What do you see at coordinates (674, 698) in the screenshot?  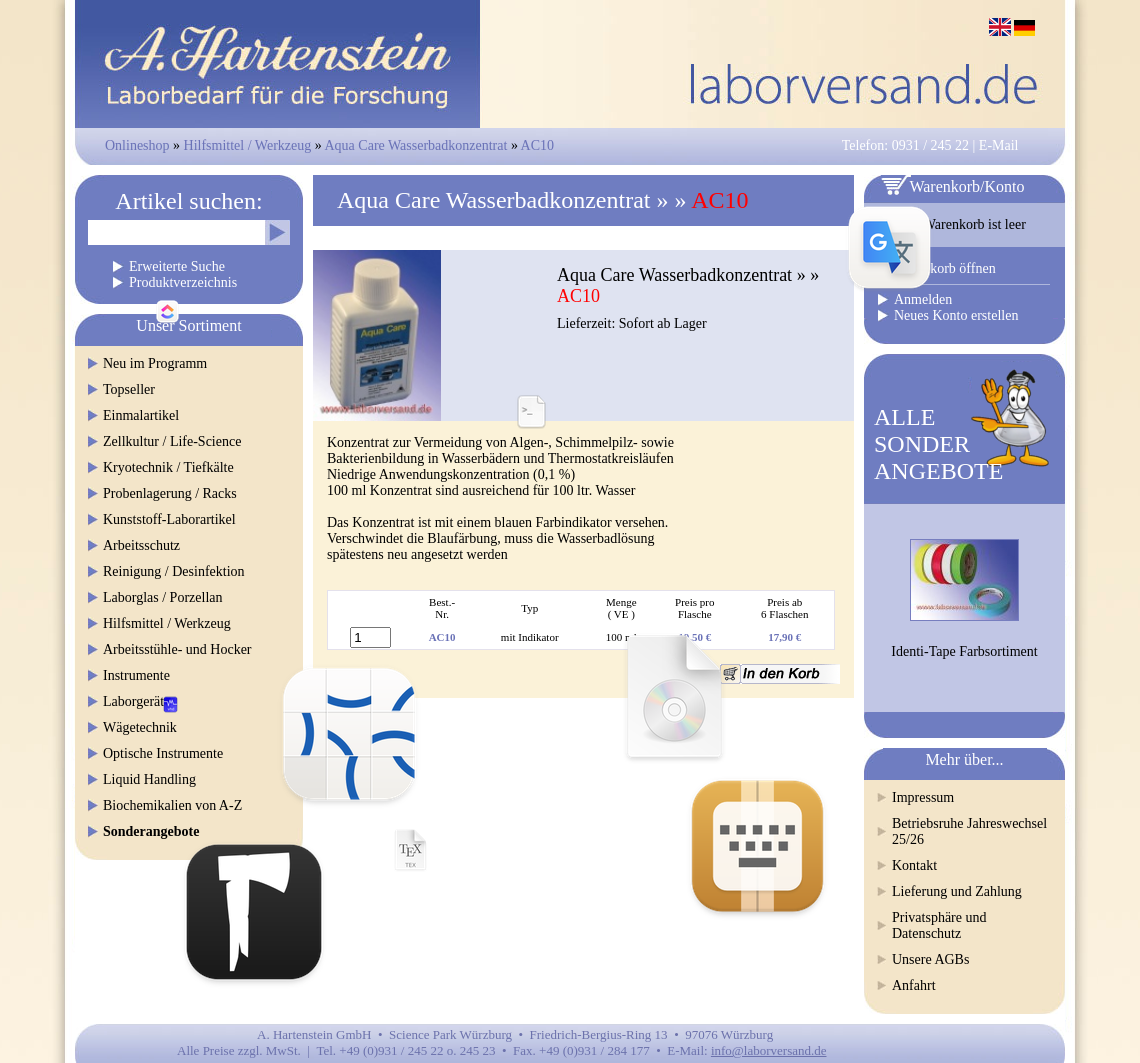 I see `an ISO disc image file` at bounding box center [674, 698].